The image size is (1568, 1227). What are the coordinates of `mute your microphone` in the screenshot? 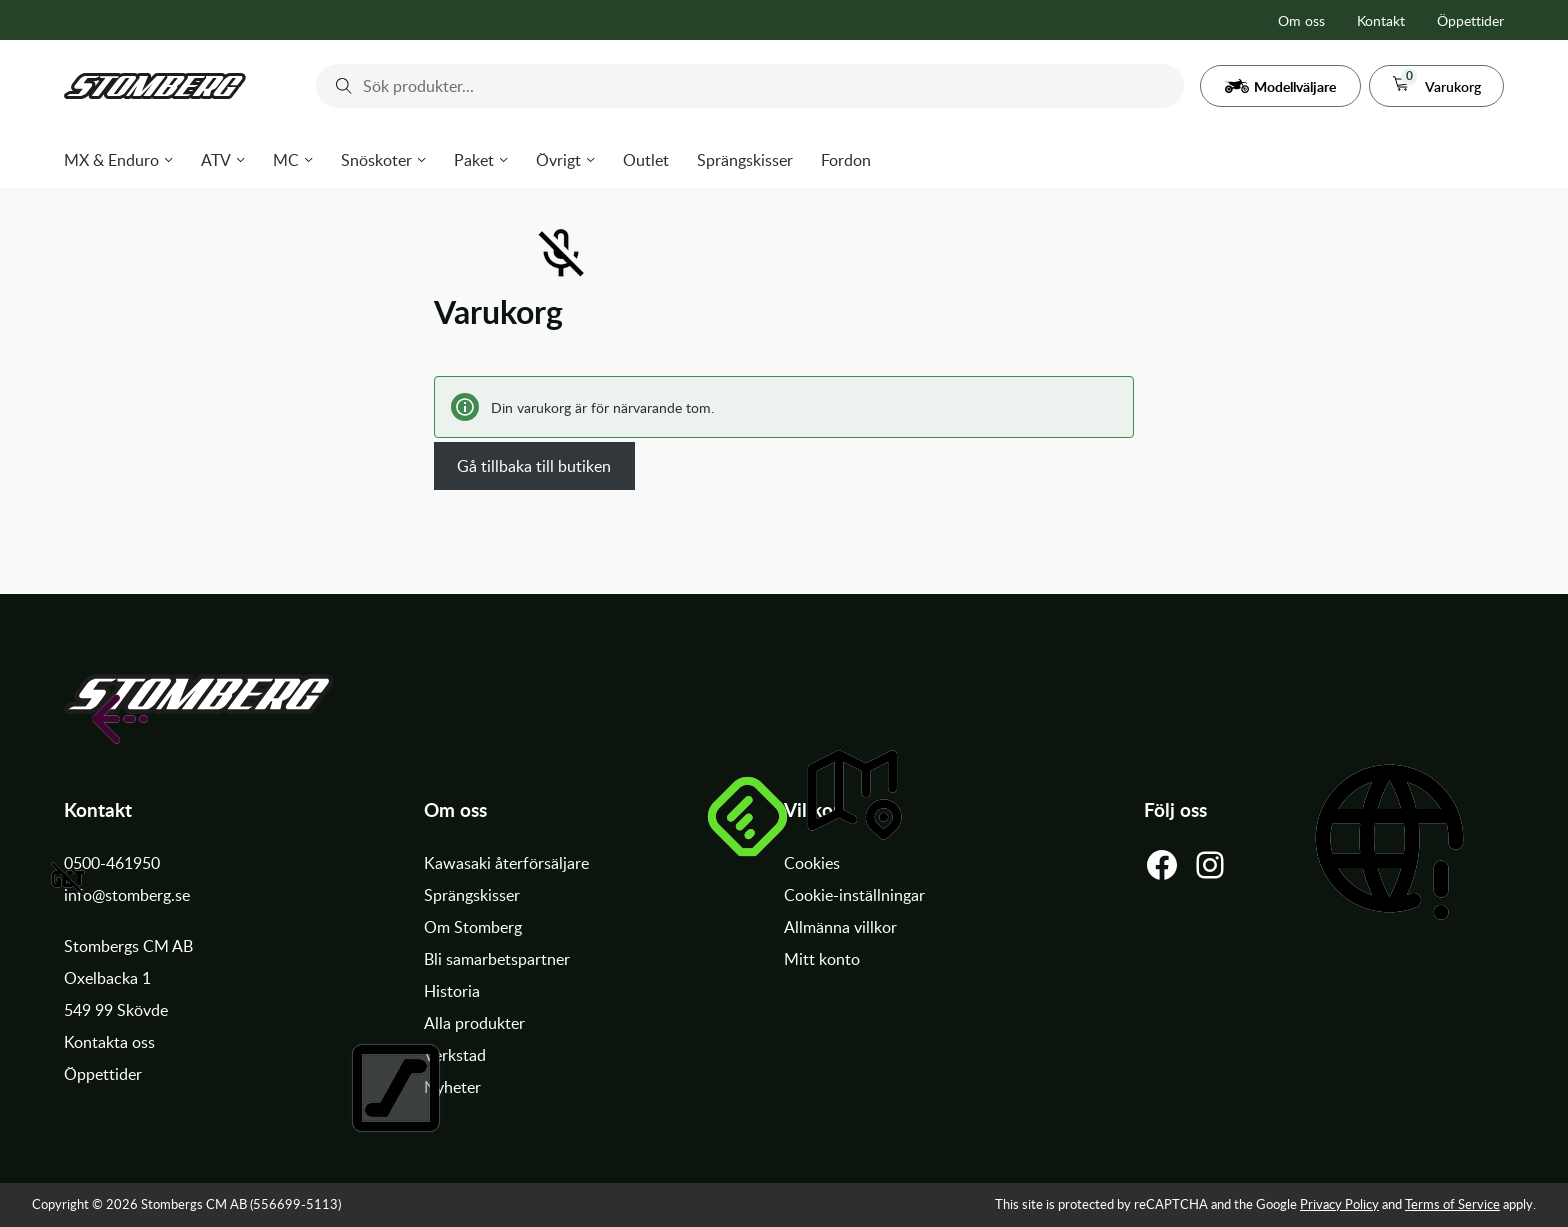 It's located at (561, 254).